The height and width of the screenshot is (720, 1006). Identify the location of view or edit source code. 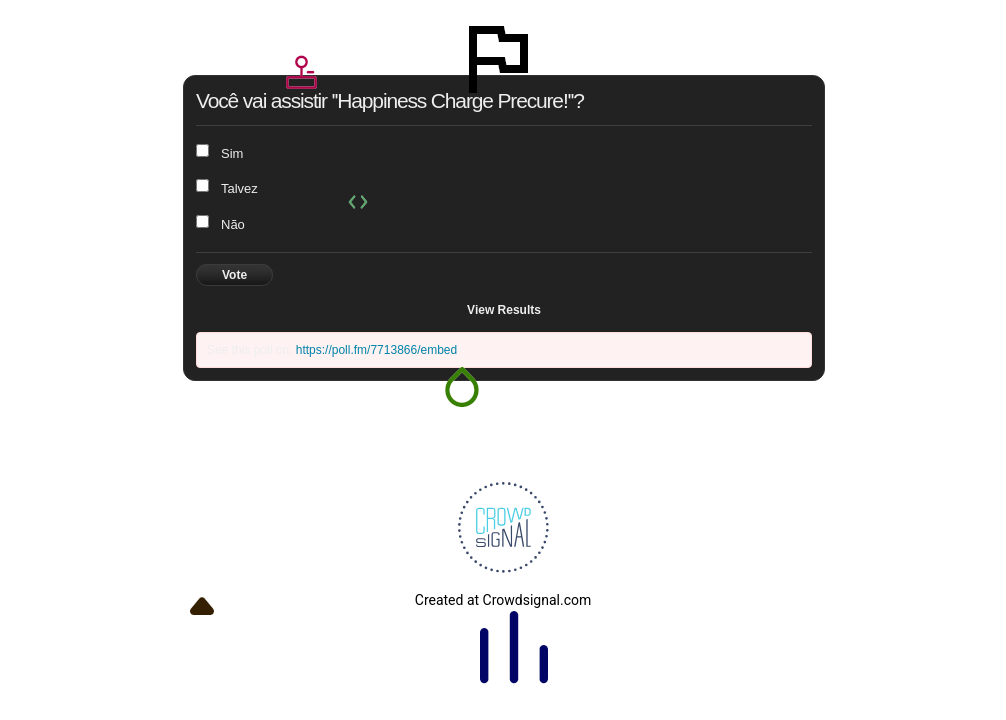
(358, 202).